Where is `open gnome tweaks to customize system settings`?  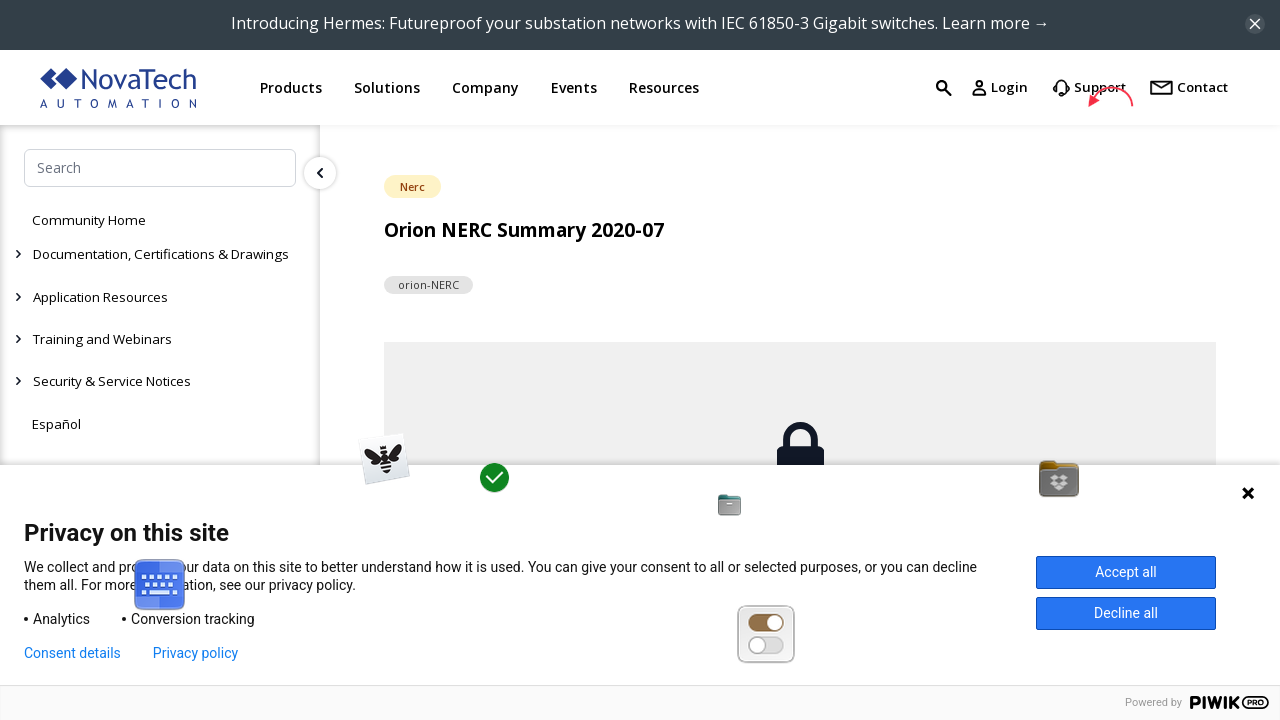 open gnome tweaks to customize system settings is located at coordinates (766, 634).